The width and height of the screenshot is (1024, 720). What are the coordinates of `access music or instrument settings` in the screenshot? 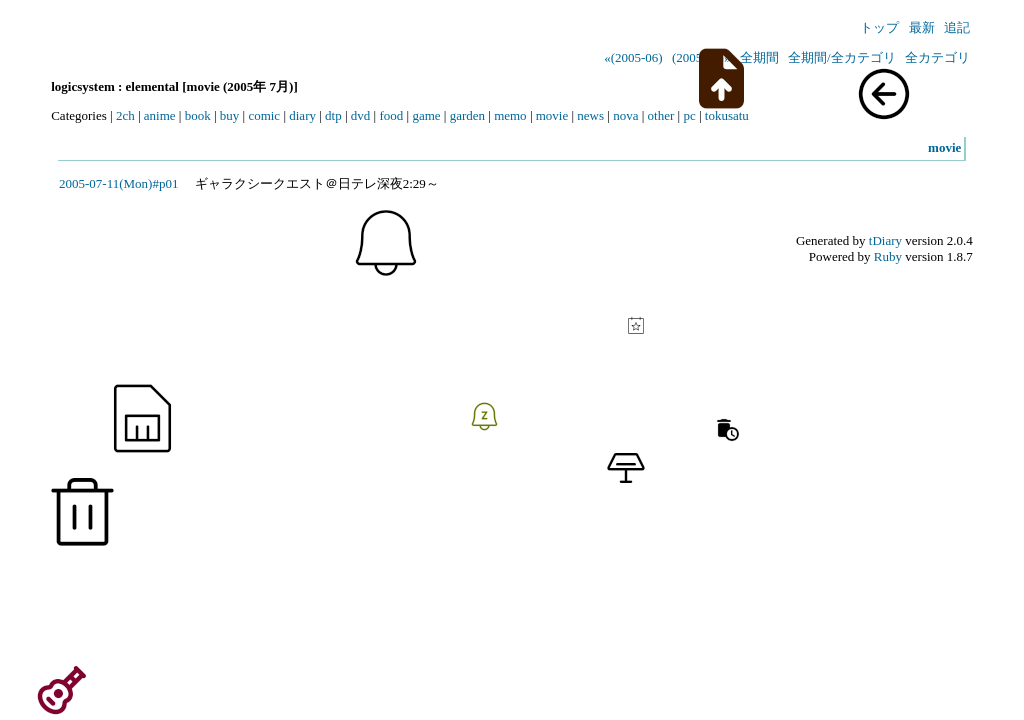 It's located at (61, 690).